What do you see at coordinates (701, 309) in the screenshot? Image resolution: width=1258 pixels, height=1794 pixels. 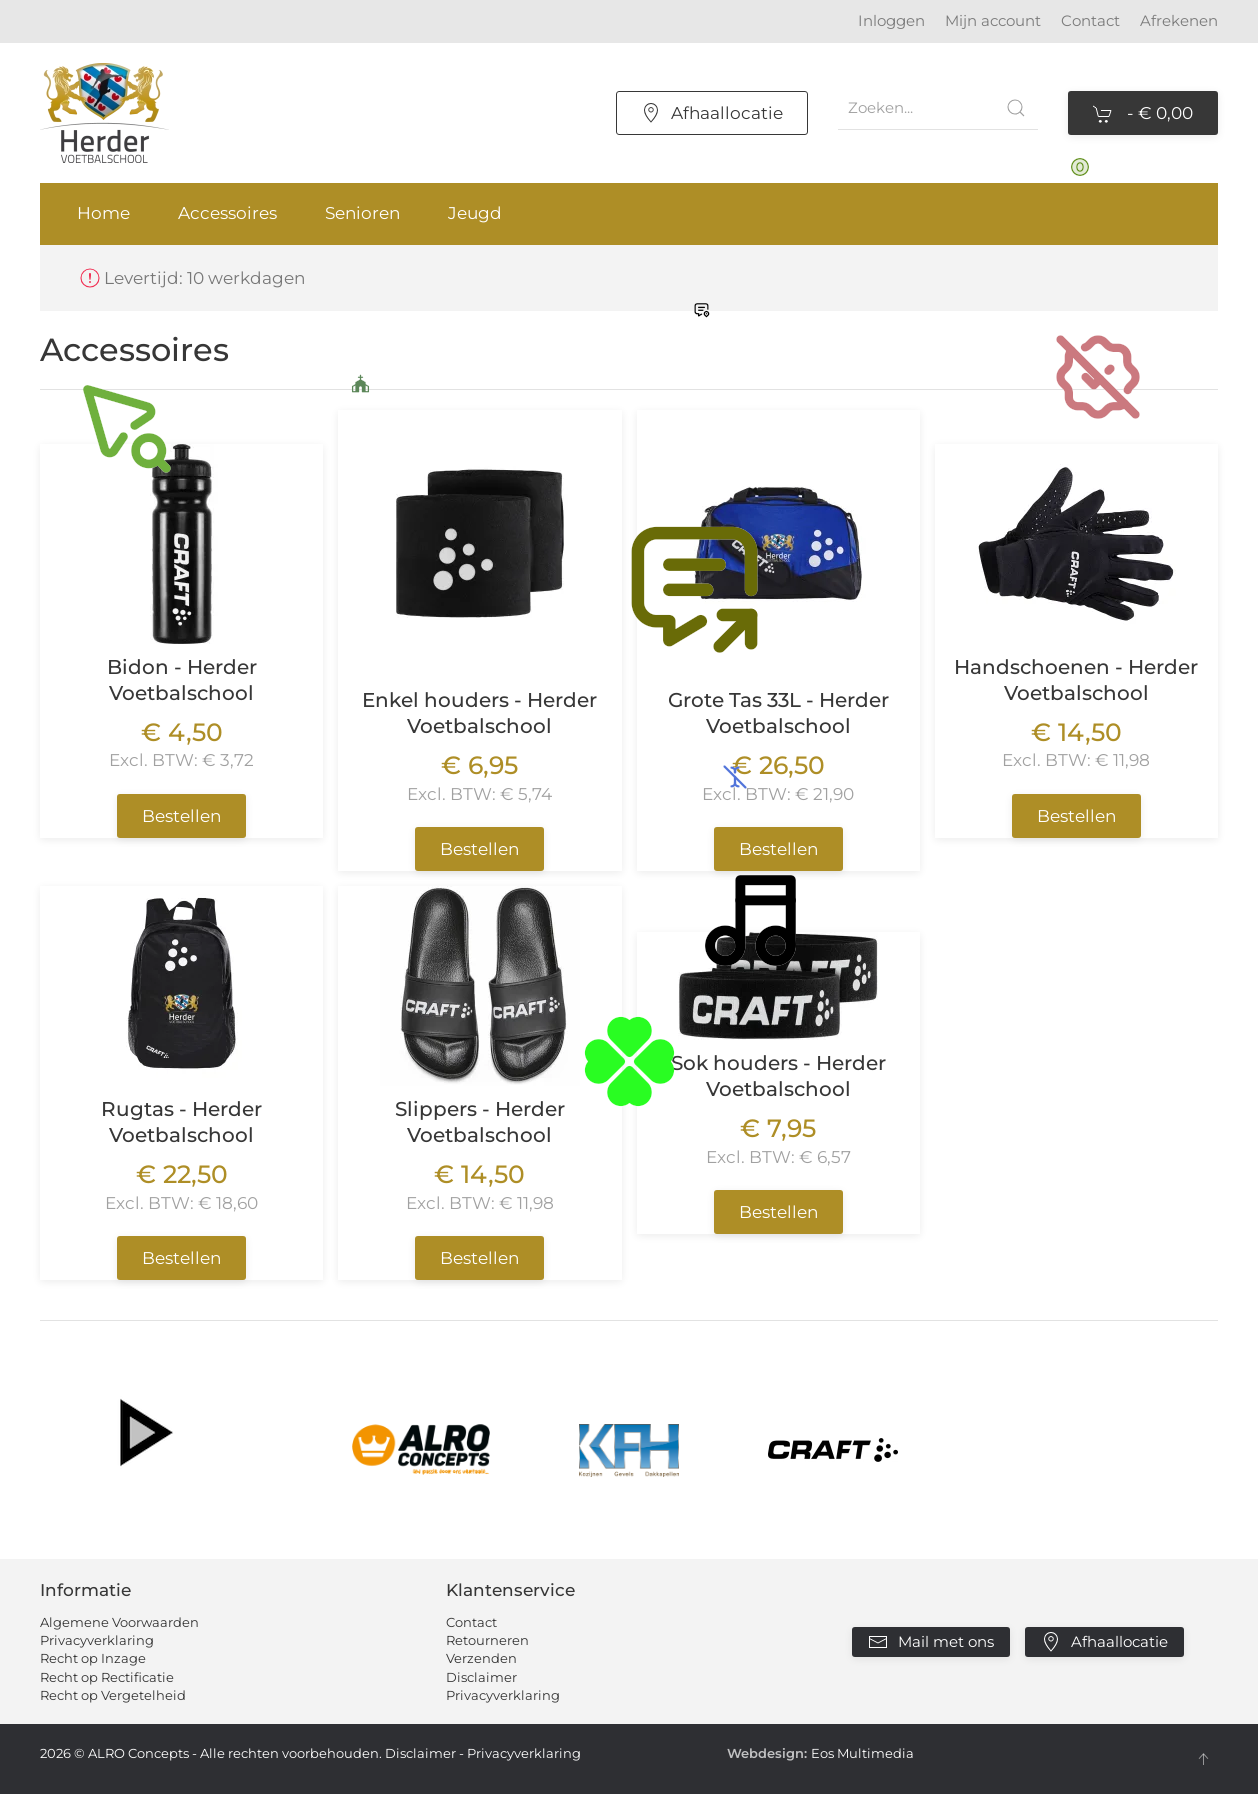 I see `pin a message to a specific location` at bounding box center [701, 309].